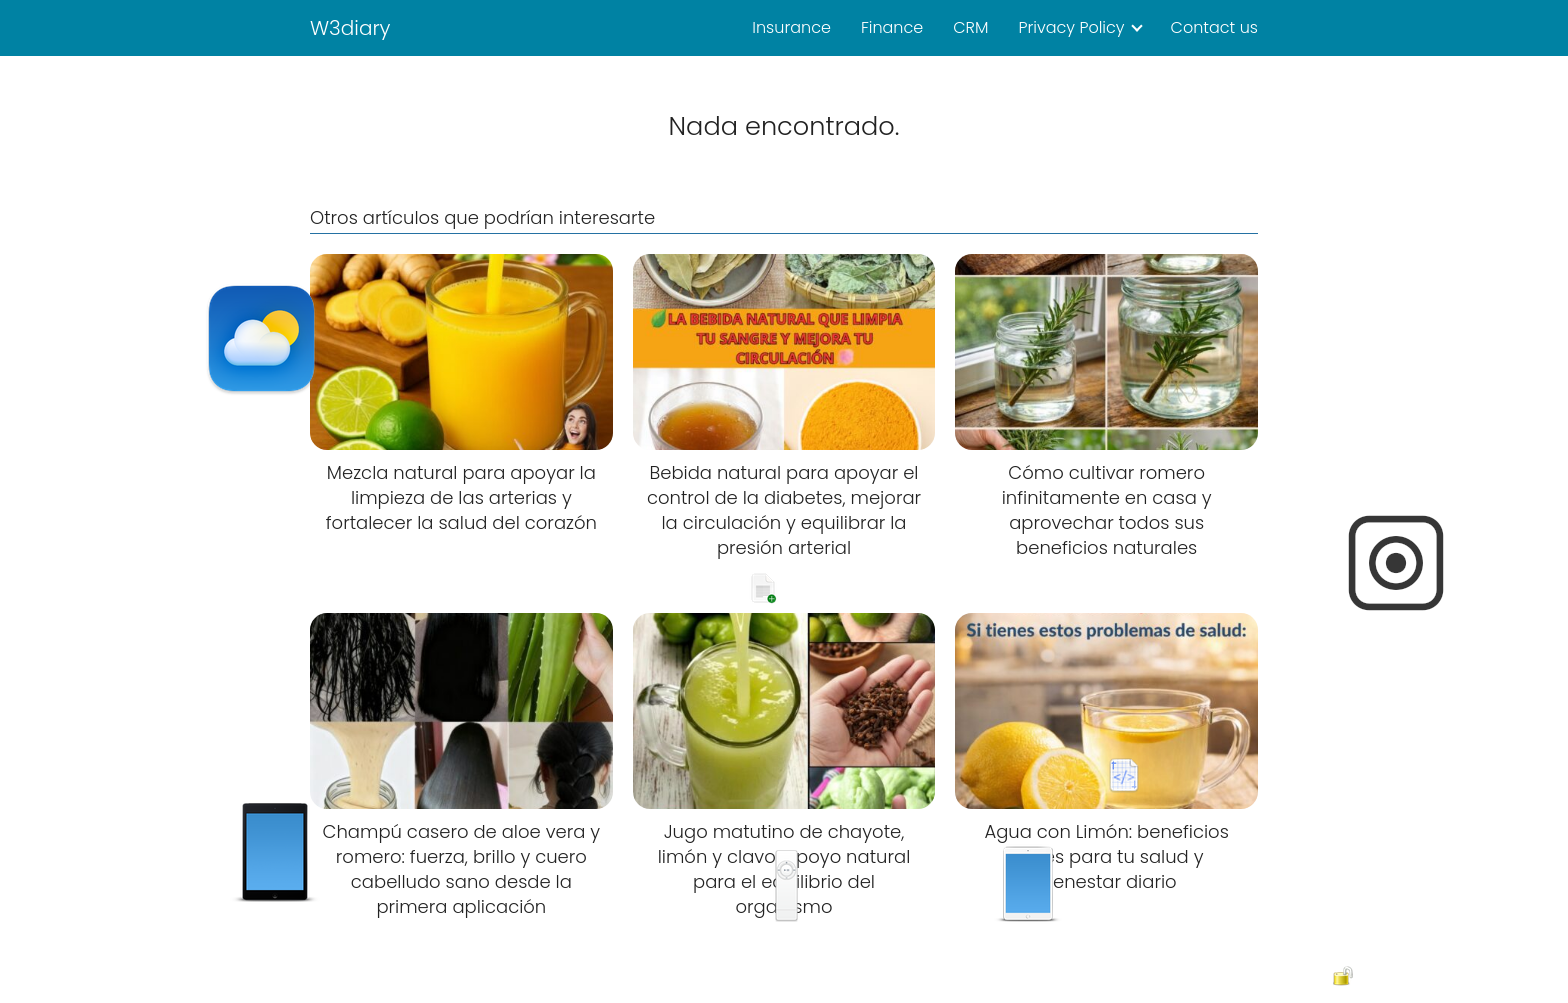 The image size is (1568, 1003). Describe the element at coordinates (1343, 976) in the screenshot. I see `indicates changes are allowed or permissions are unlocked` at that location.